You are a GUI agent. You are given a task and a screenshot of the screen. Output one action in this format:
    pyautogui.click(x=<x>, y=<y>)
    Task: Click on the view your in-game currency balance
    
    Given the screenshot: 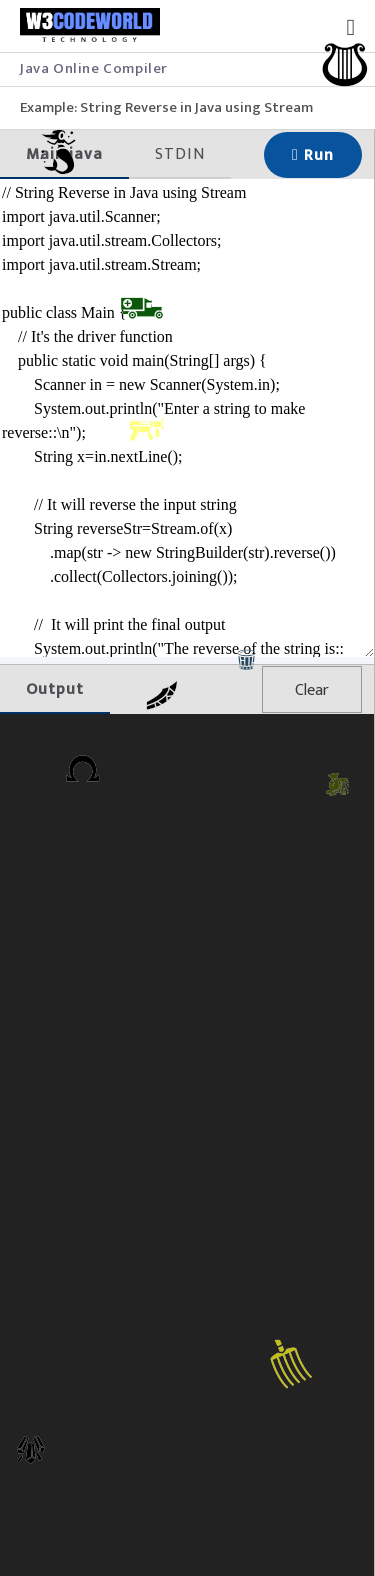 What is the action you would take?
    pyautogui.click(x=337, y=784)
    